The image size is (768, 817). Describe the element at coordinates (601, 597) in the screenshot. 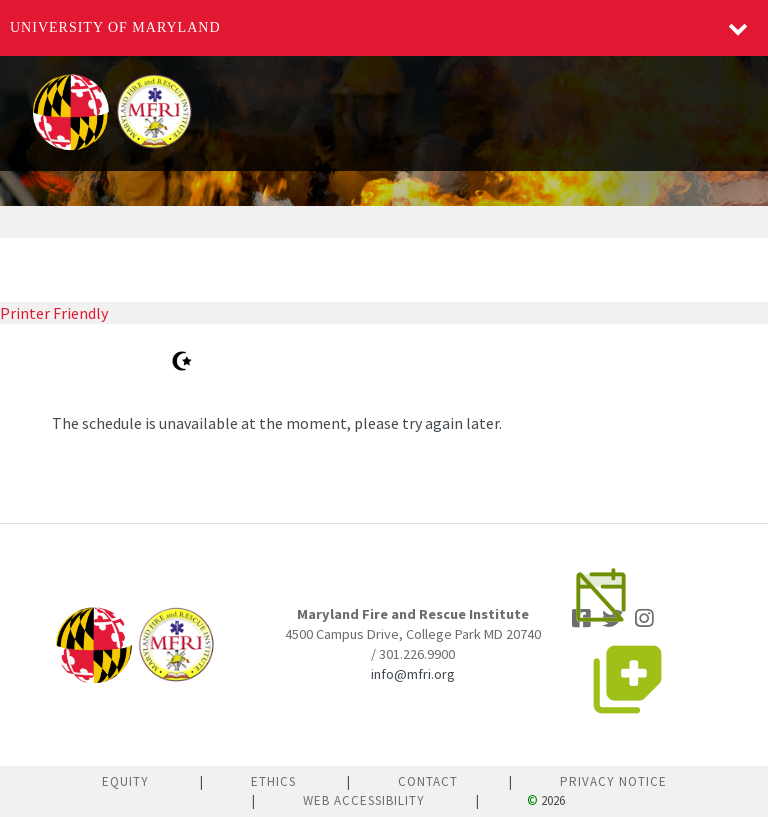

I see `no scheduled events or appointments` at that location.